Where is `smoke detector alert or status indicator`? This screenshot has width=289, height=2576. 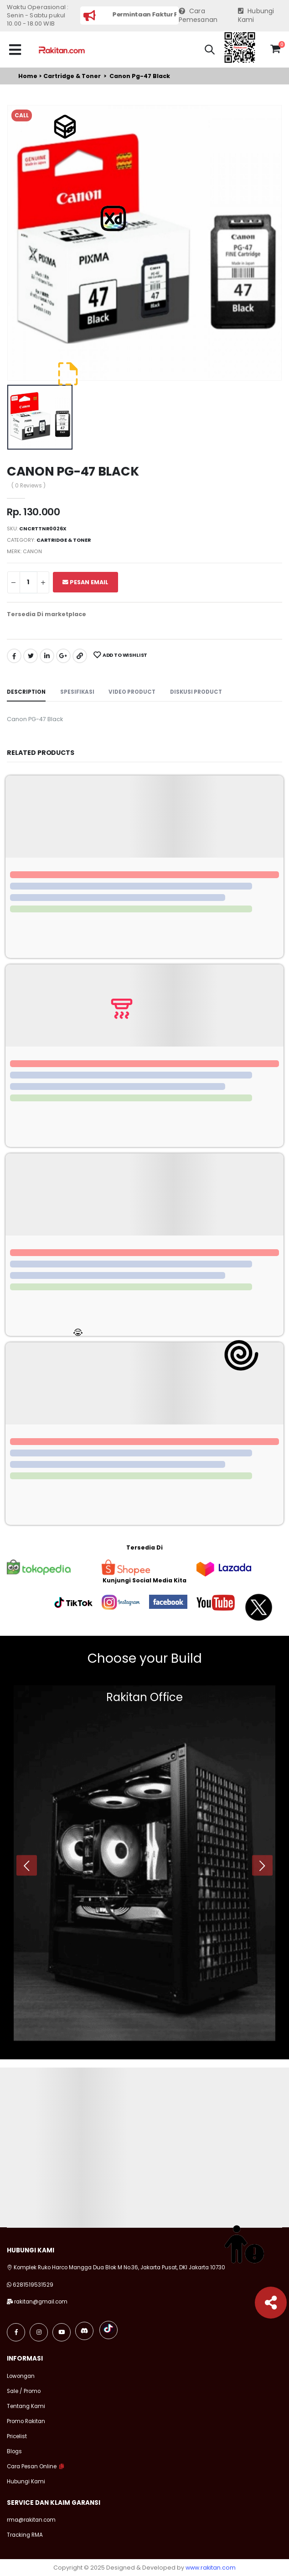
smoke detector alert or status indicator is located at coordinates (122, 1008).